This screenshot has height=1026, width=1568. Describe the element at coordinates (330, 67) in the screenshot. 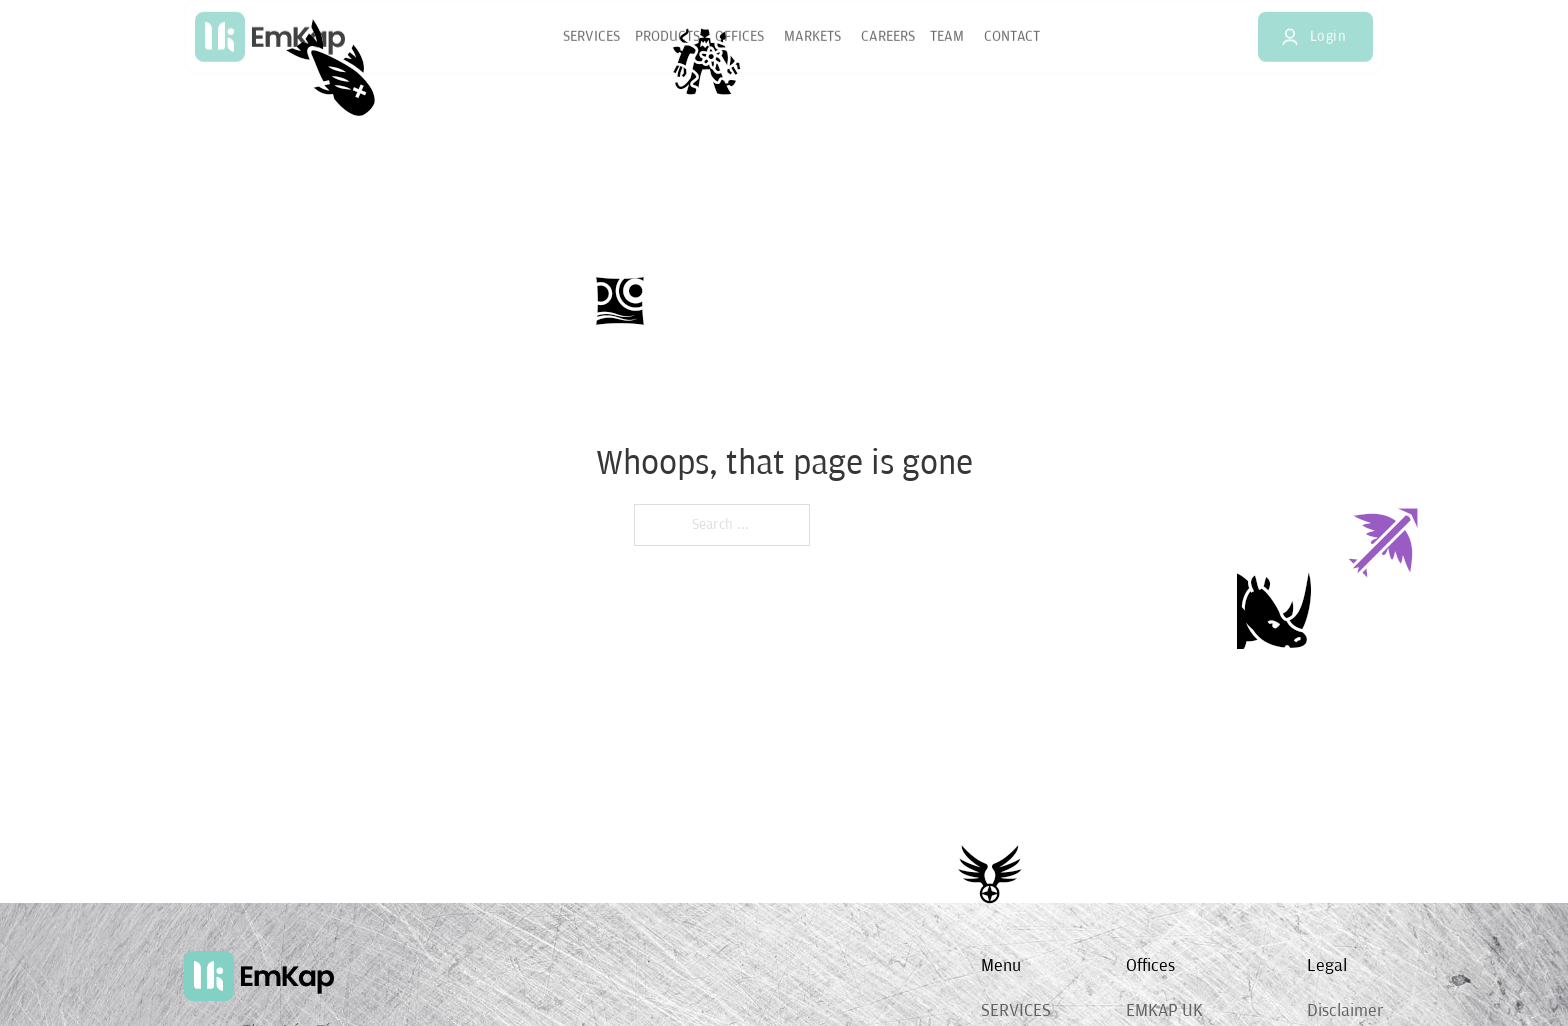

I see `indicates a food item or meal in a cooking game` at that location.